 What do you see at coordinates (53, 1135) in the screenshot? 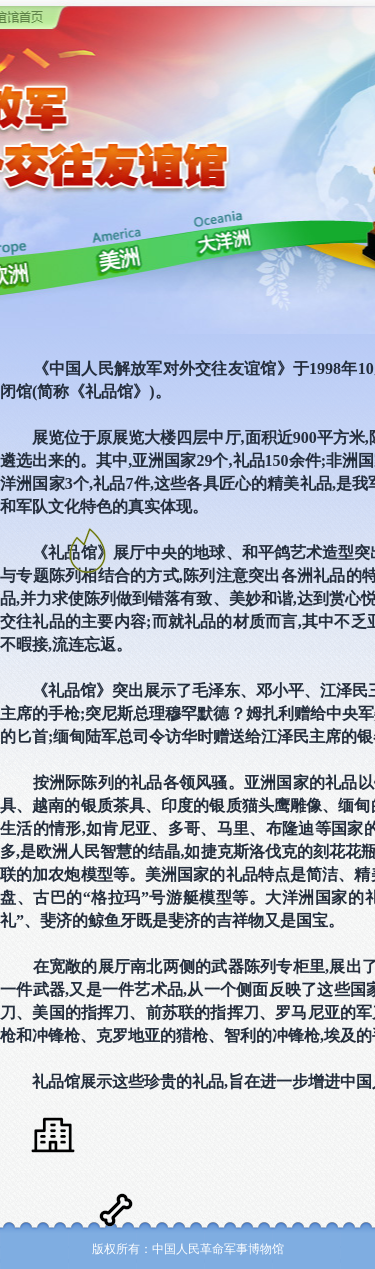
I see `view apartment or residential listings` at bounding box center [53, 1135].